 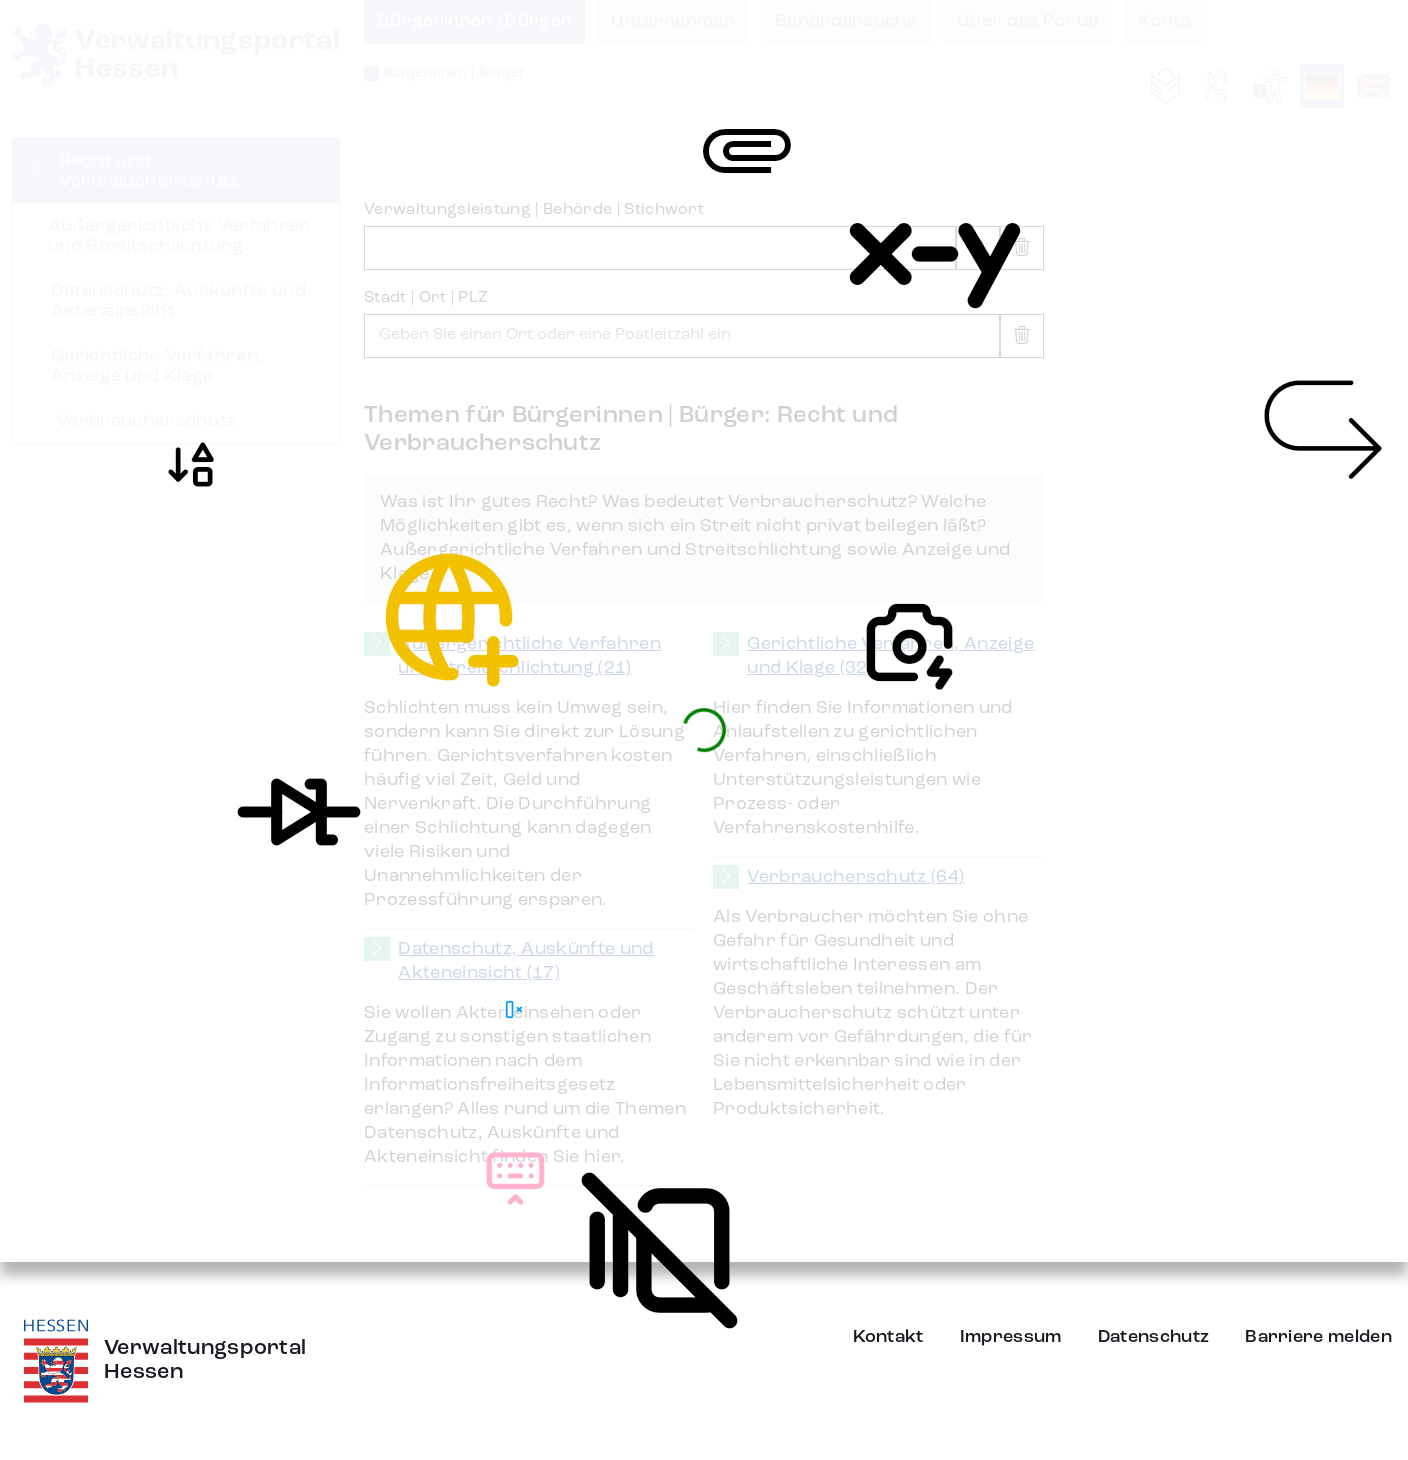 I want to click on subtract y value from x in a calculation, so click(x=935, y=254).